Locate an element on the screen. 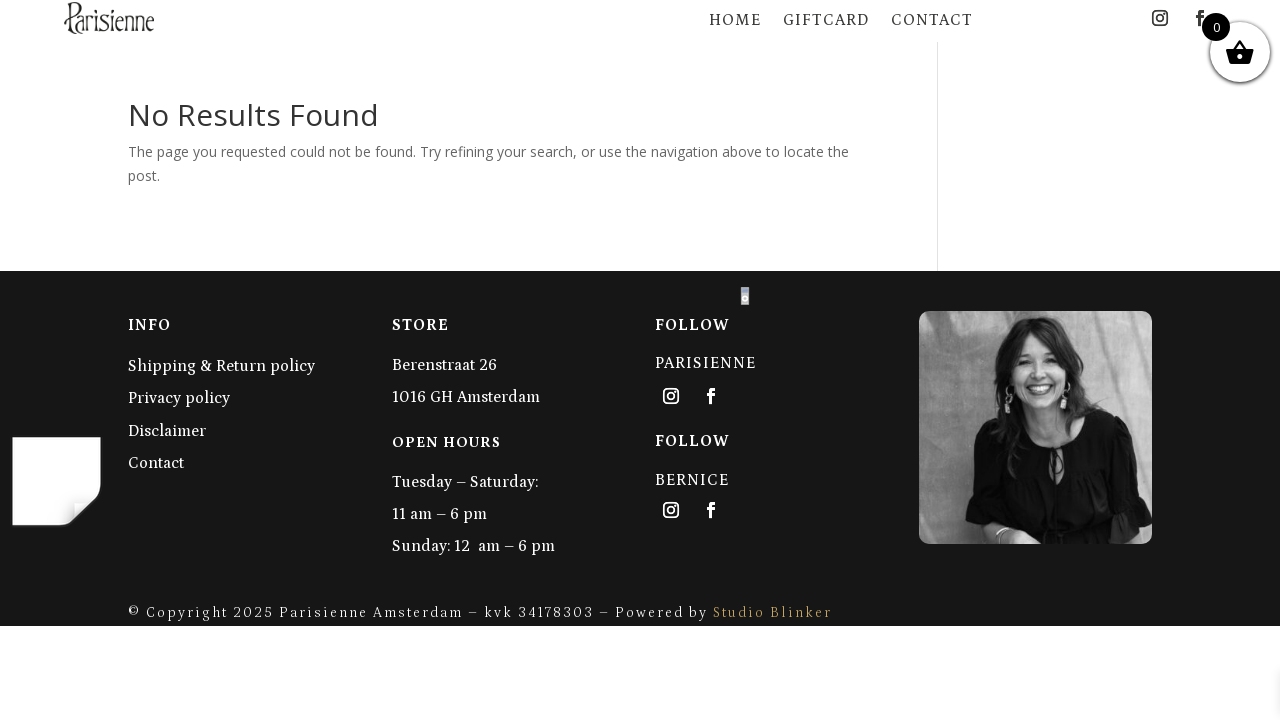 Image resolution: width=1280 pixels, height=720 pixels. iPod nano device connected is located at coordinates (745, 296).